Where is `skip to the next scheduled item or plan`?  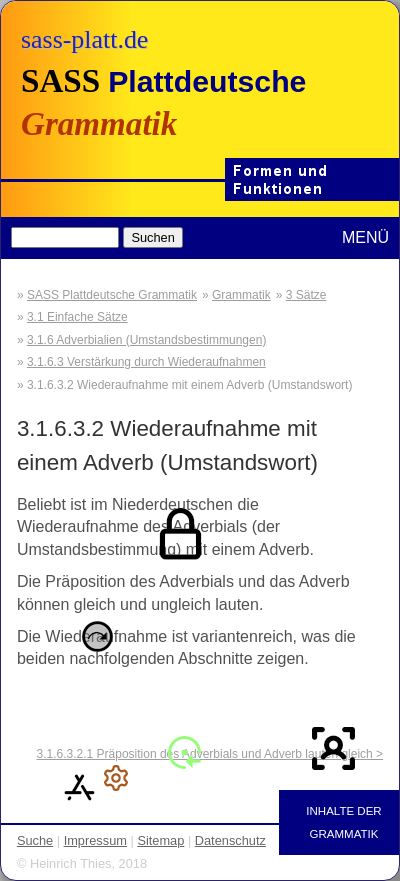
skip to the next scheduled item or plan is located at coordinates (97, 636).